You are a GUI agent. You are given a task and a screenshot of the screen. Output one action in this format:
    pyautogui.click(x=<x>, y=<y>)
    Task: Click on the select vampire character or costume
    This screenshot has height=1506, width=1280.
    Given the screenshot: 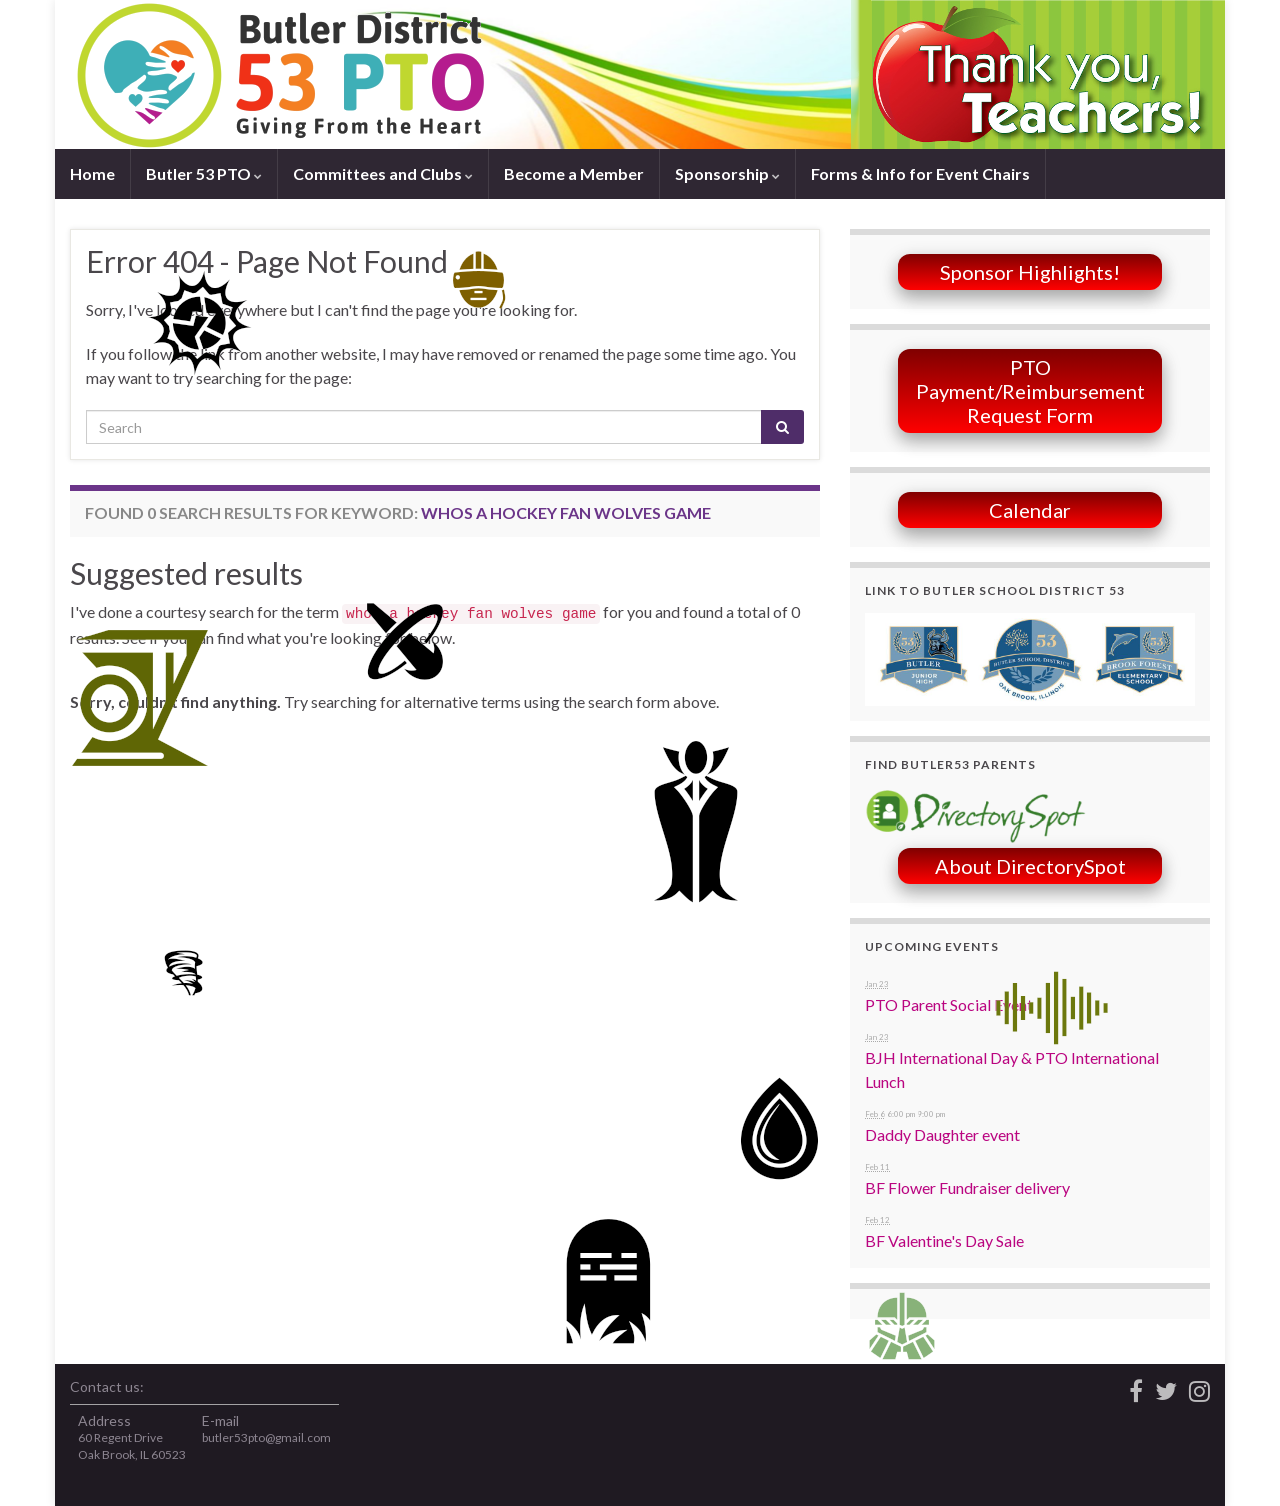 What is the action you would take?
    pyautogui.click(x=696, y=820)
    